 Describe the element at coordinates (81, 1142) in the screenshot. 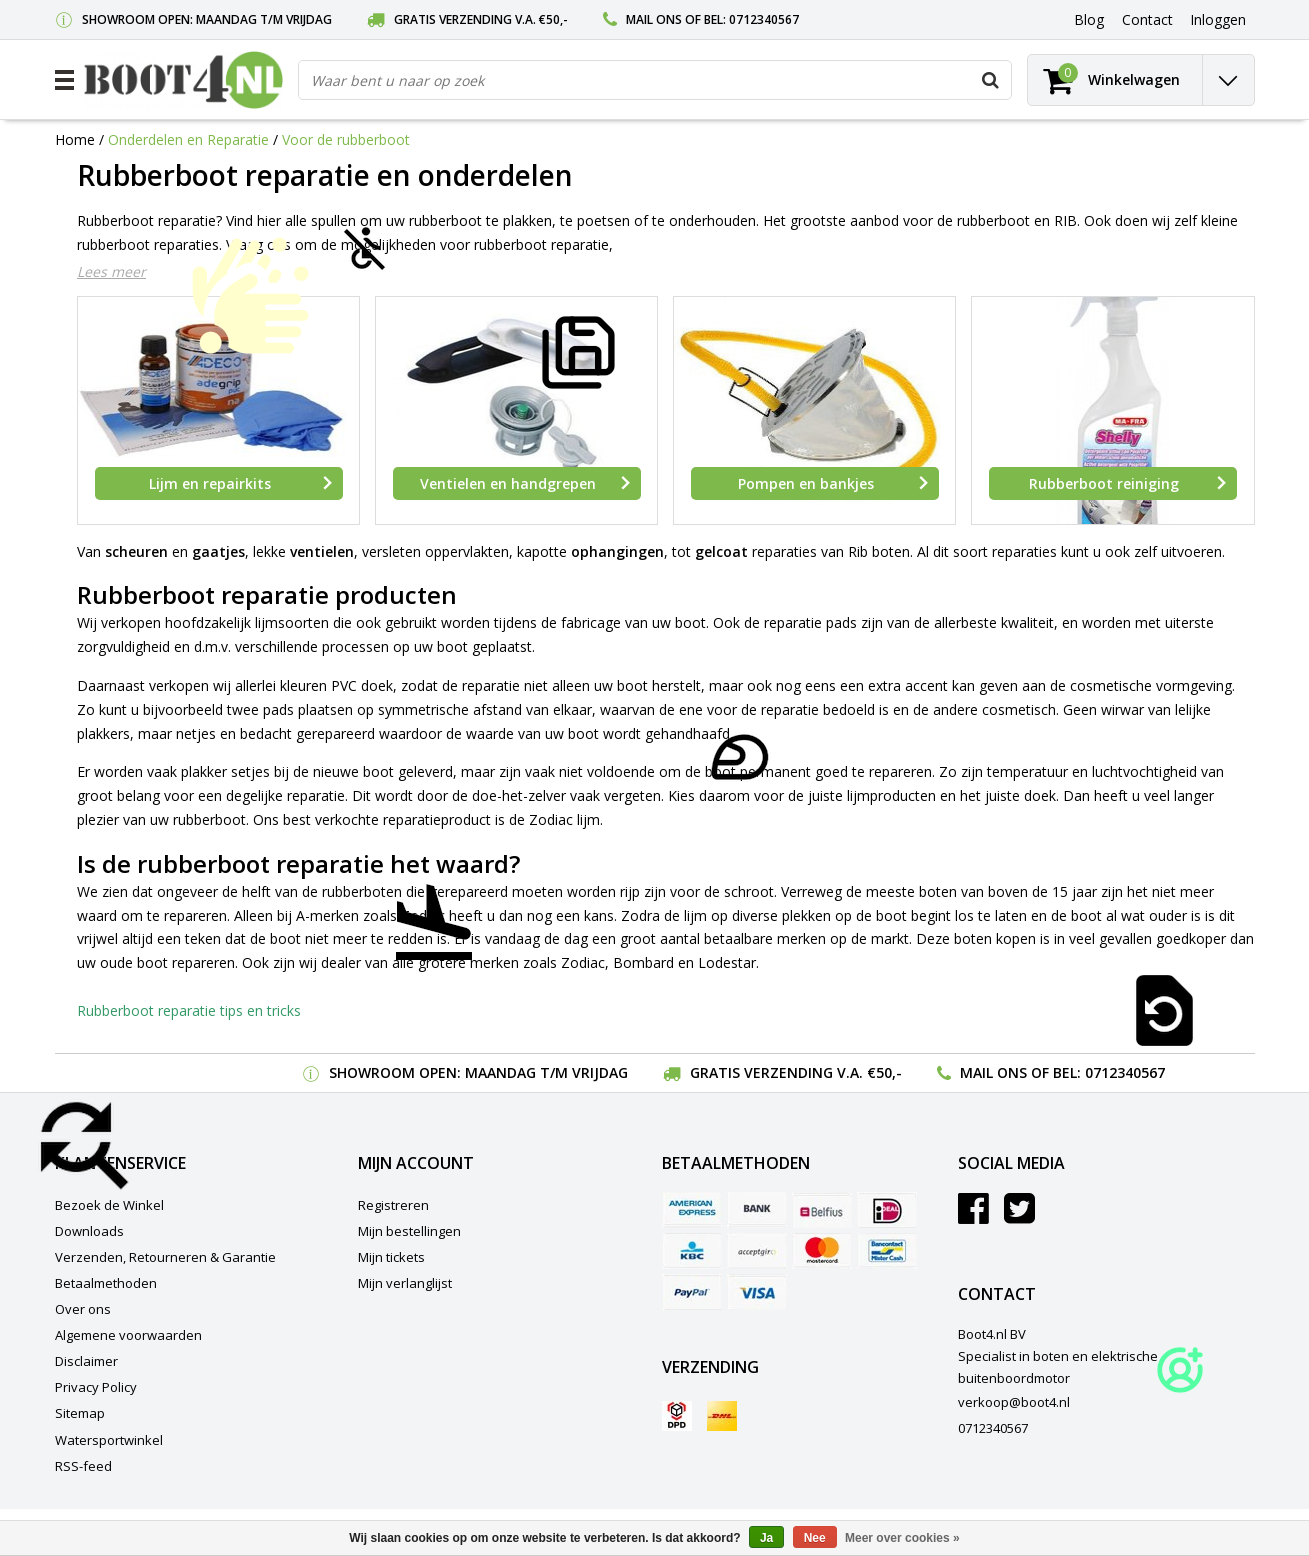

I see `find and replace text or content` at that location.